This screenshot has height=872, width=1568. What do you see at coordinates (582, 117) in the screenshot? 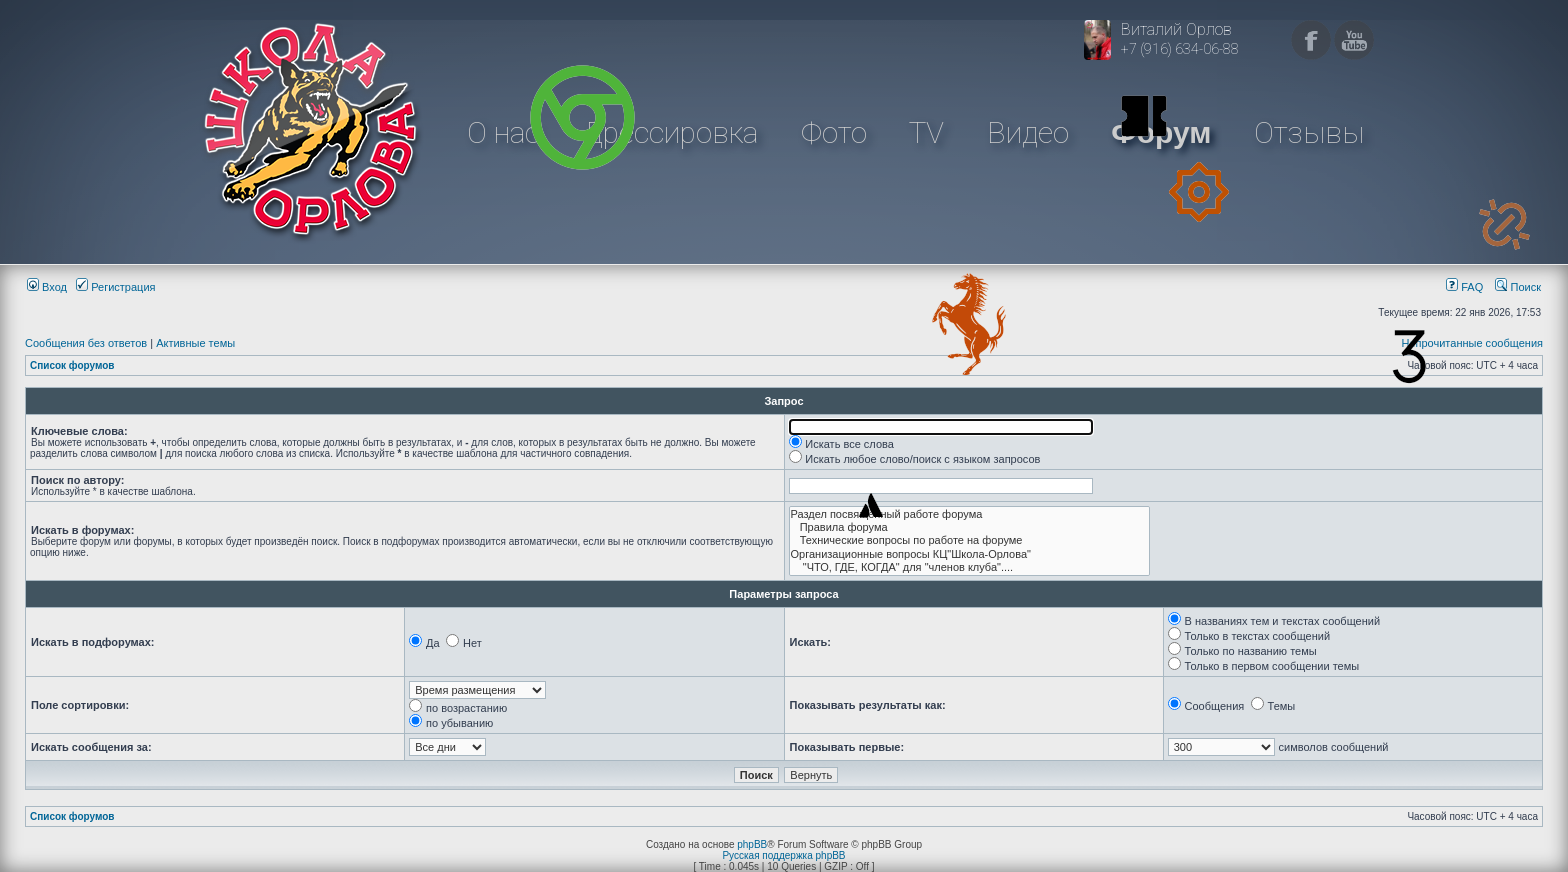
I see `open Google Chrome browser` at bounding box center [582, 117].